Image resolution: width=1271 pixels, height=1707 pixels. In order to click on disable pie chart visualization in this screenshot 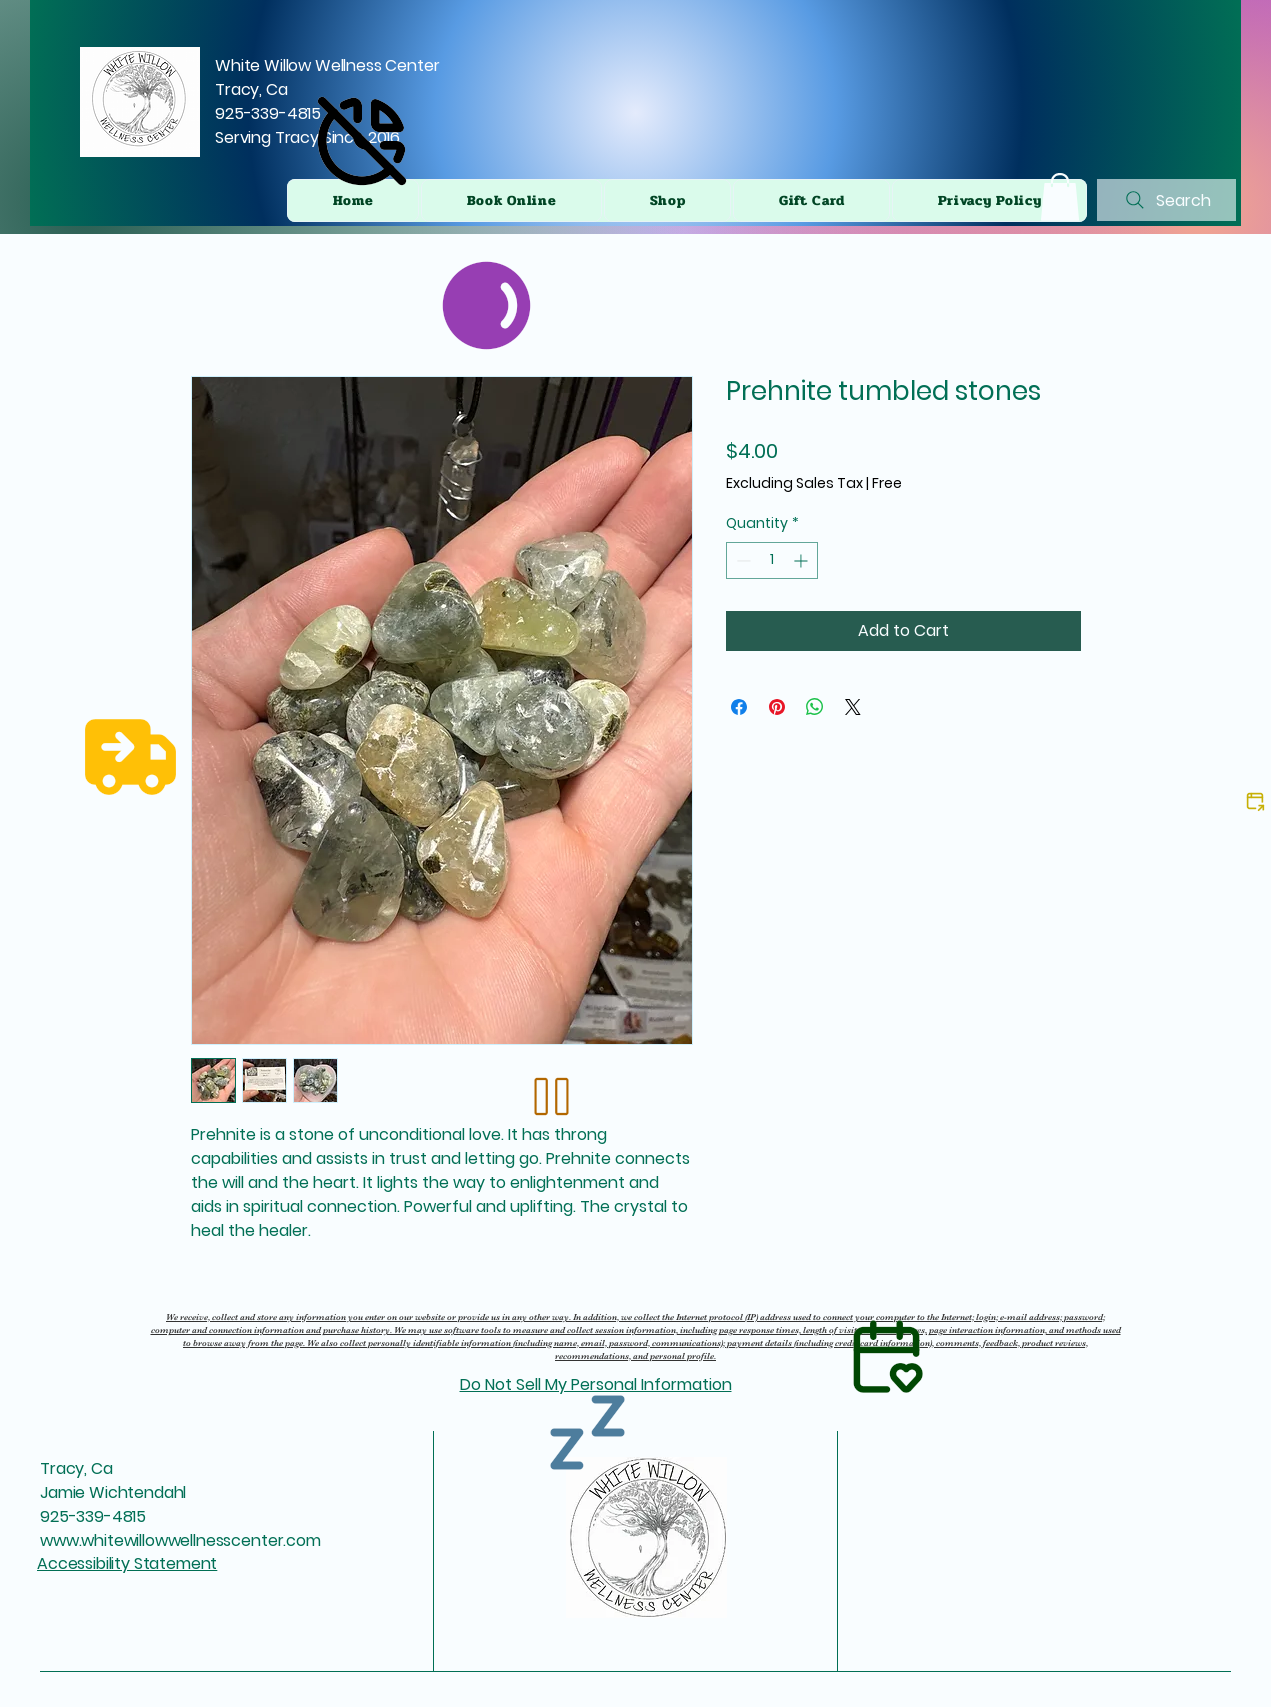, I will do `click(362, 141)`.